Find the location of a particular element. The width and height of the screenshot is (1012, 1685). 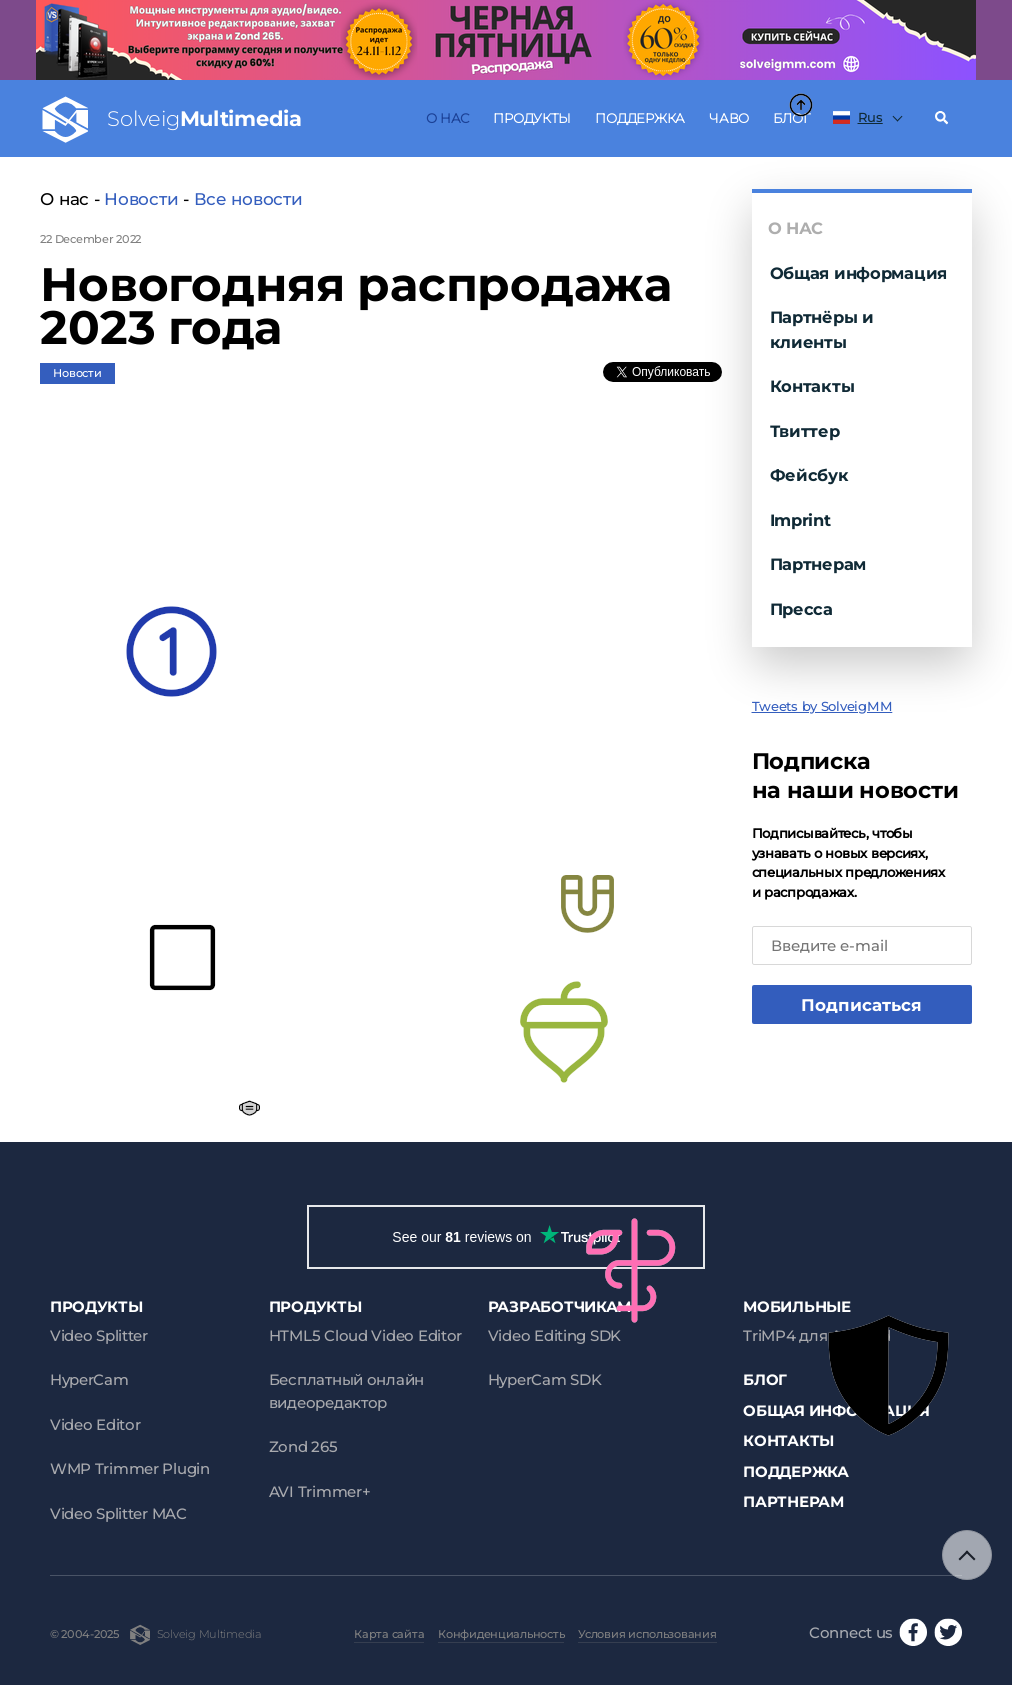

access health or medical services is located at coordinates (634, 1270).